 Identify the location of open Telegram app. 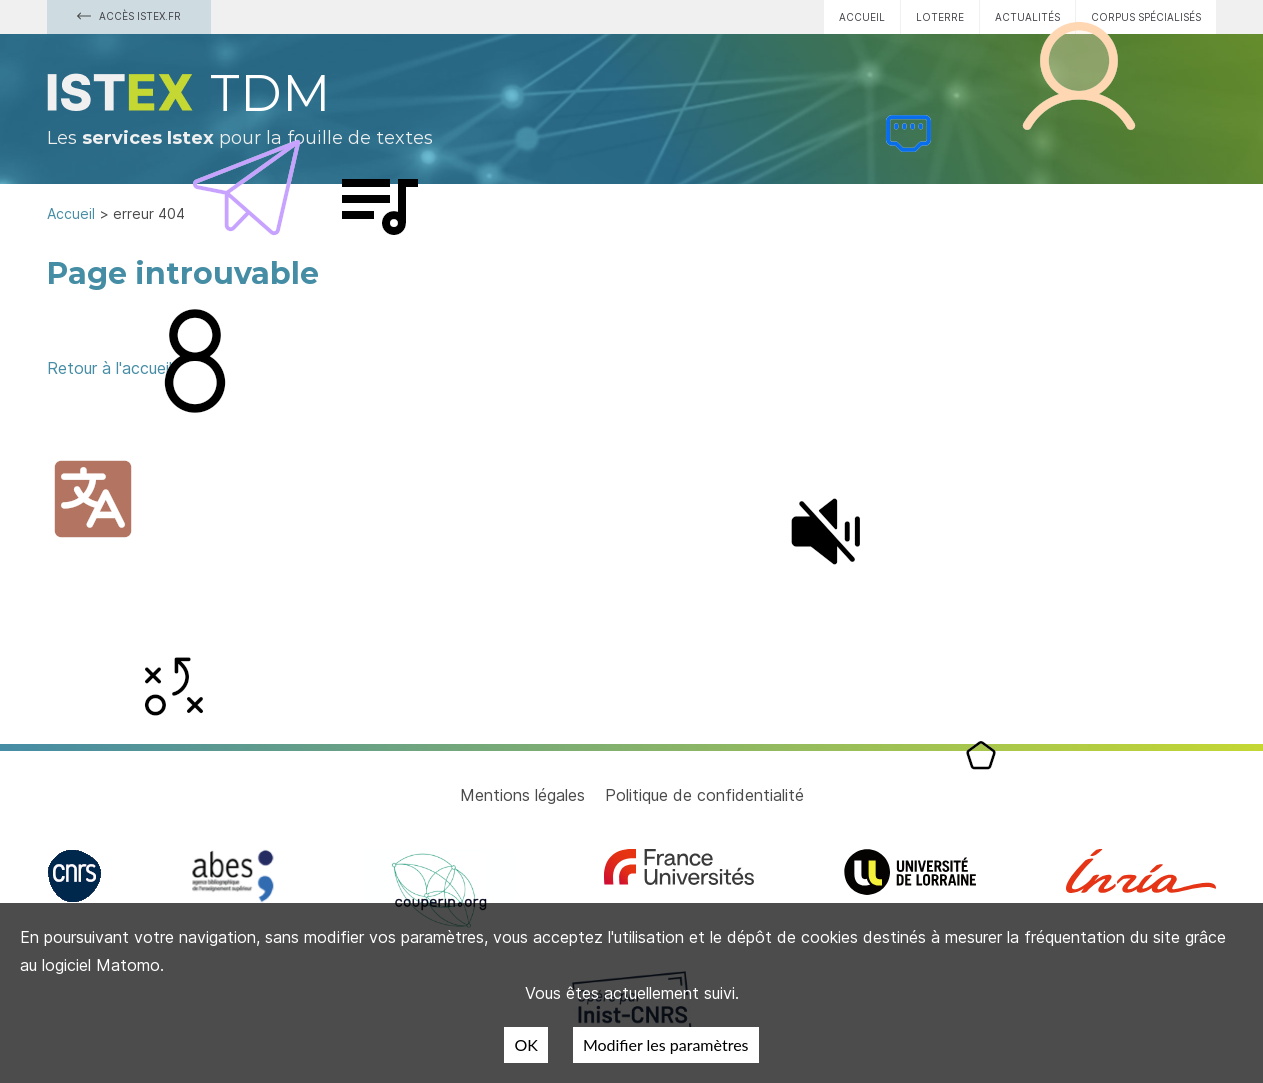
(250, 189).